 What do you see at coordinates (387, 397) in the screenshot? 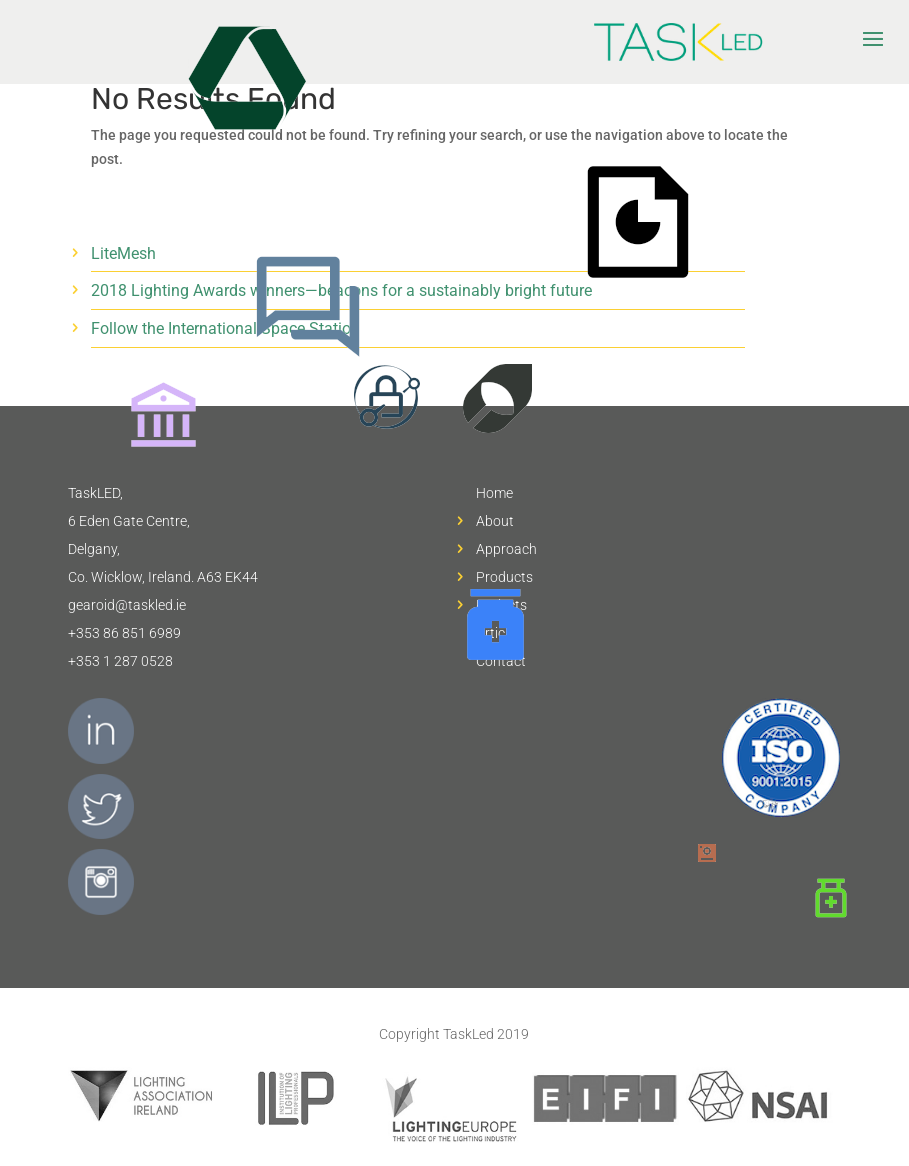
I see `caddy web server logo` at bounding box center [387, 397].